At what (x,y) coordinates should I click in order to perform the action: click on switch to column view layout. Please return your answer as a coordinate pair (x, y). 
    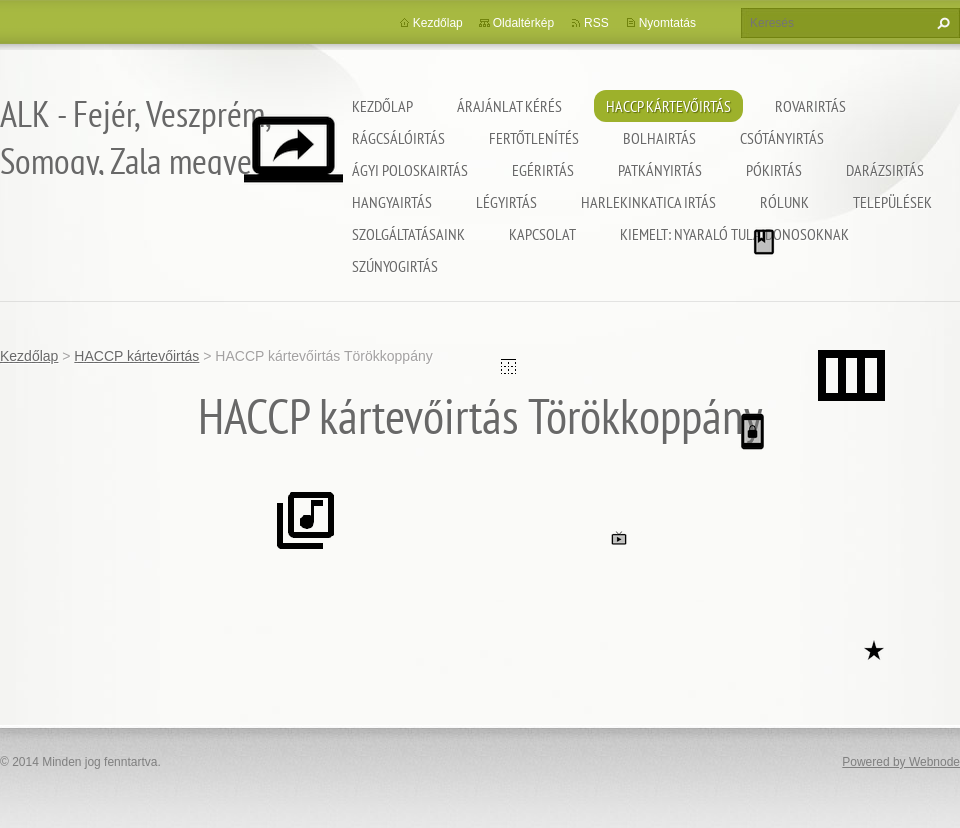
    Looking at the image, I should click on (849, 377).